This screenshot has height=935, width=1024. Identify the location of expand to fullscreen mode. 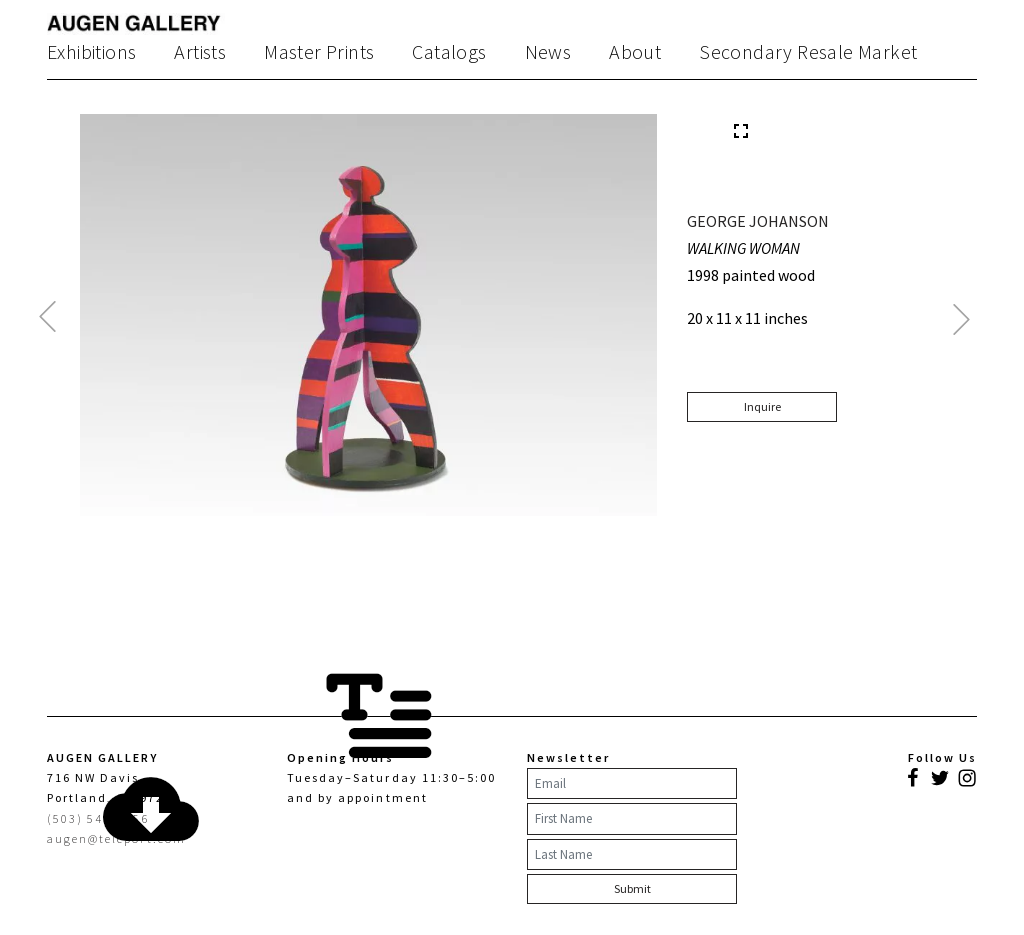
(741, 131).